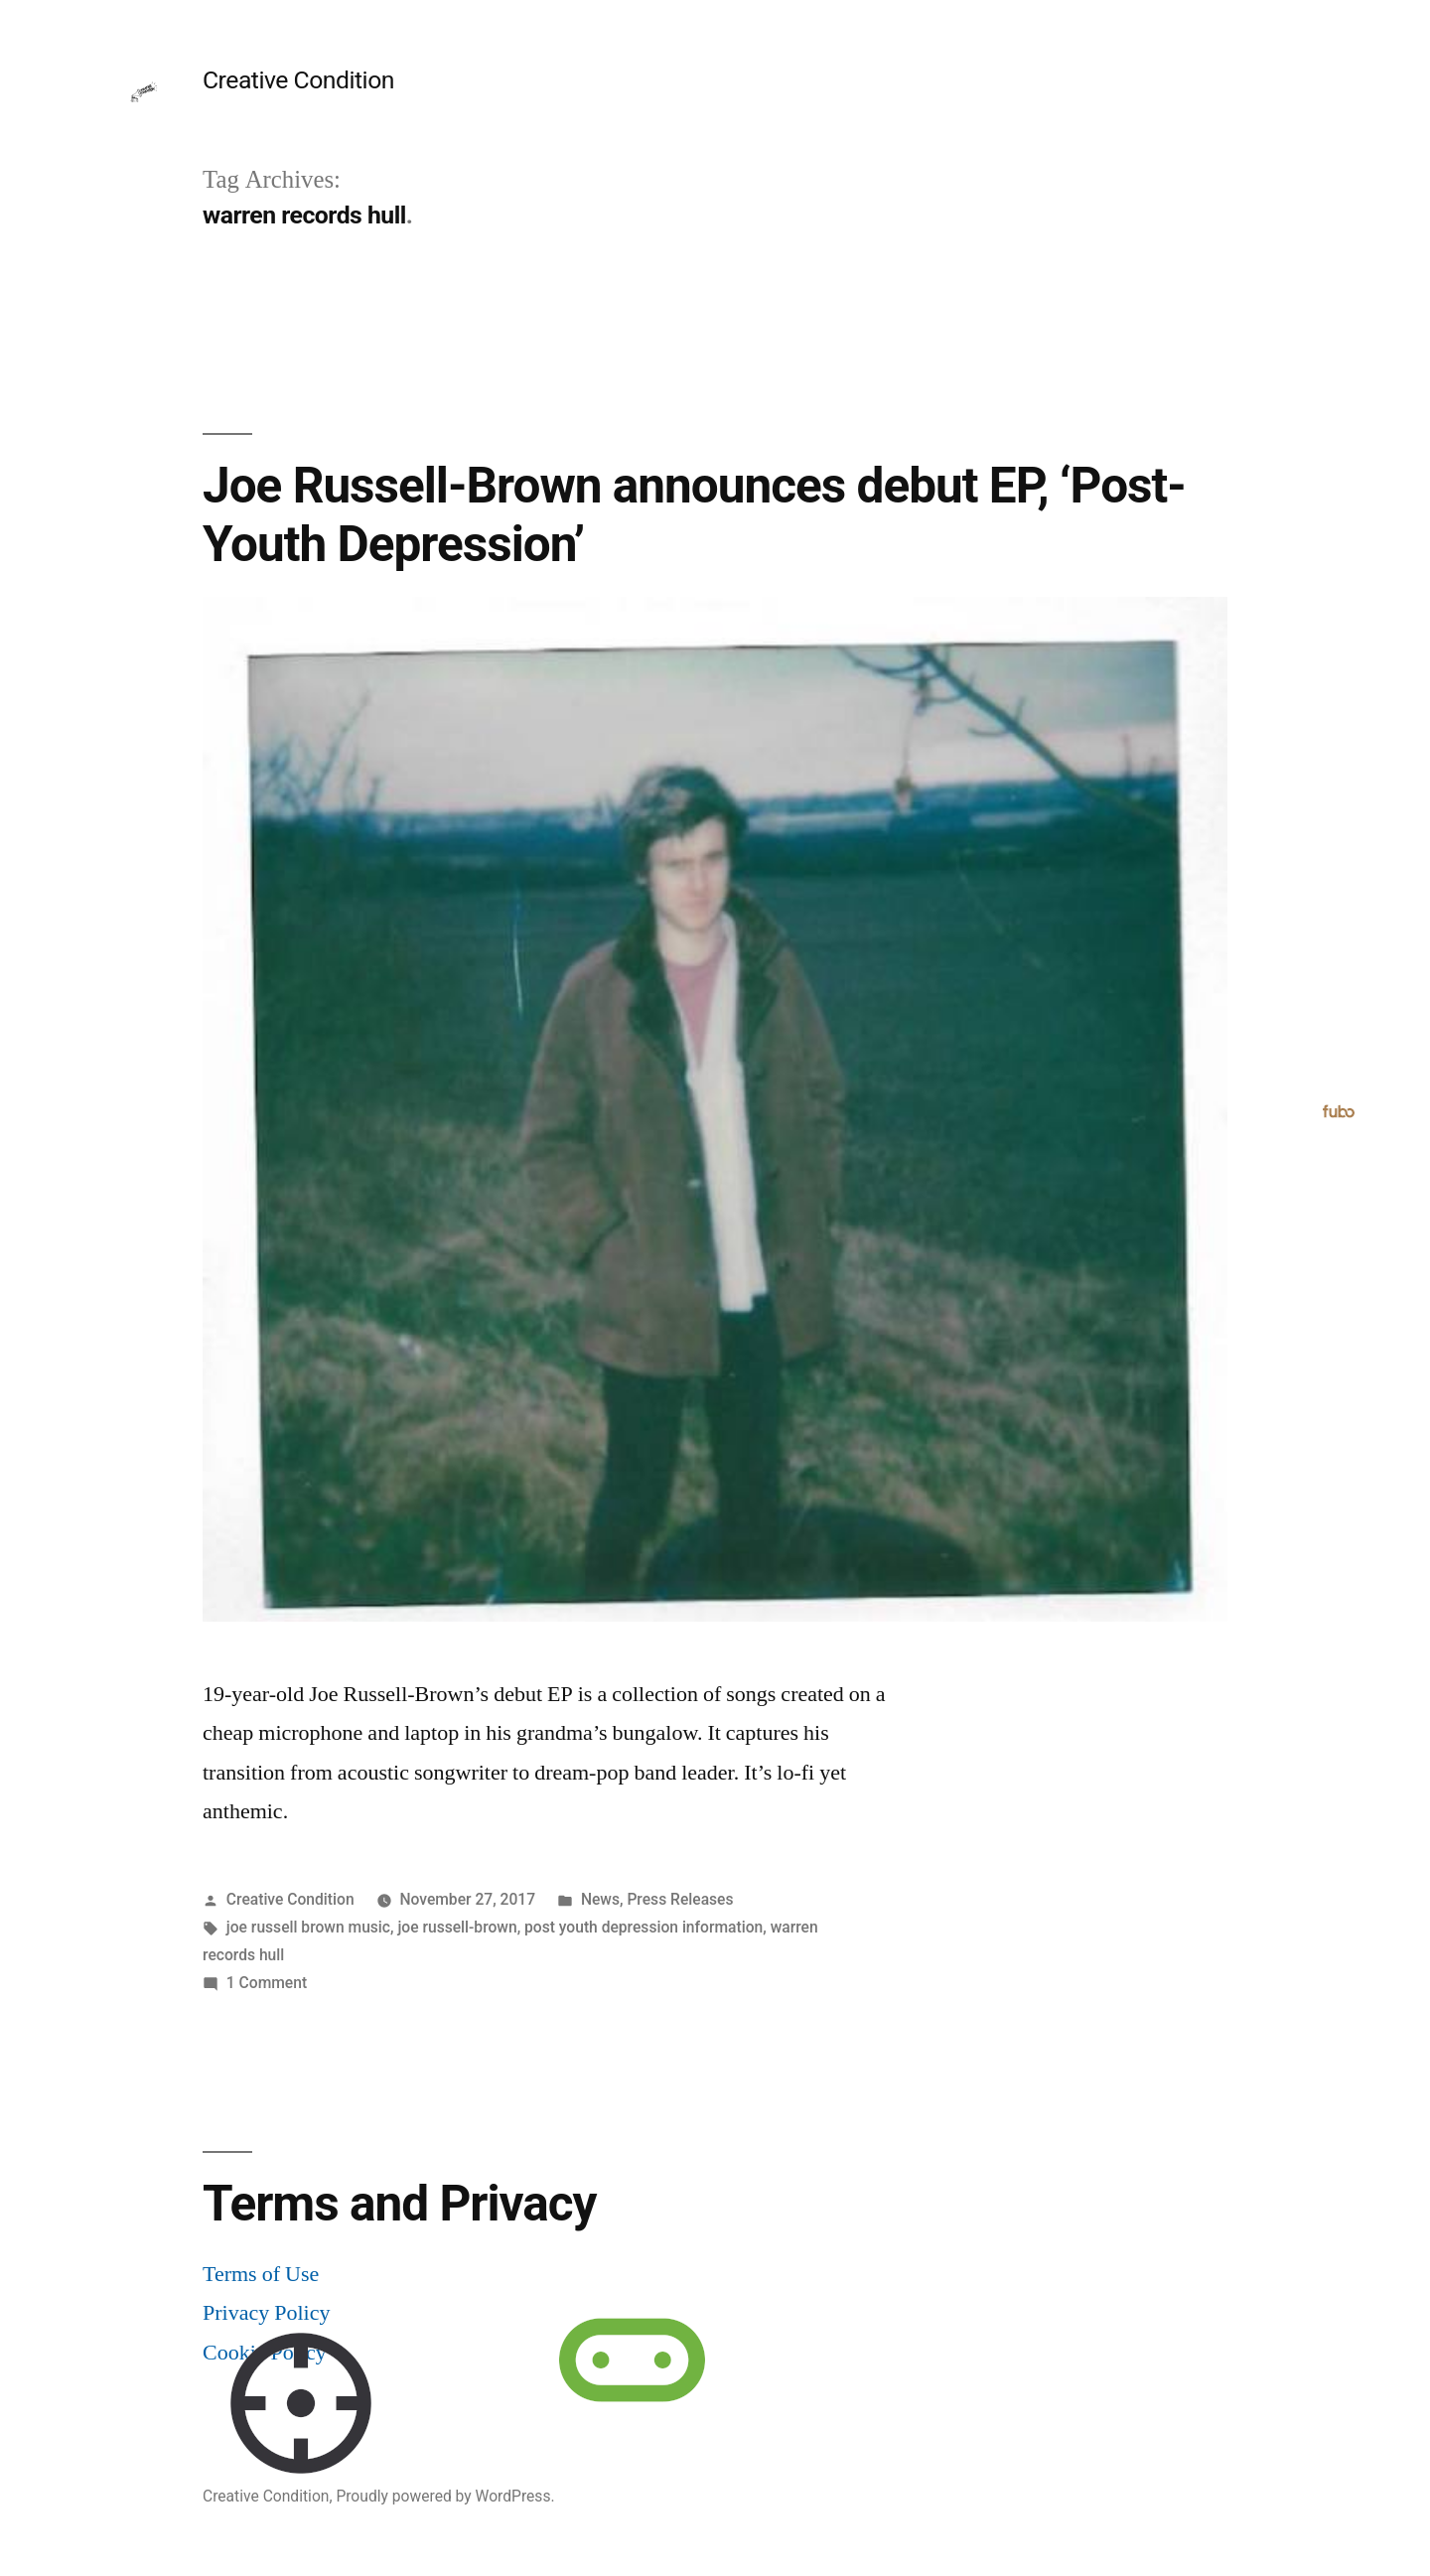 This screenshot has width=1430, height=2576. What do you see at coordinates (301, 2403) in the screenshot?
I see `center or focus on current location` at bounding box center [301, 2403].